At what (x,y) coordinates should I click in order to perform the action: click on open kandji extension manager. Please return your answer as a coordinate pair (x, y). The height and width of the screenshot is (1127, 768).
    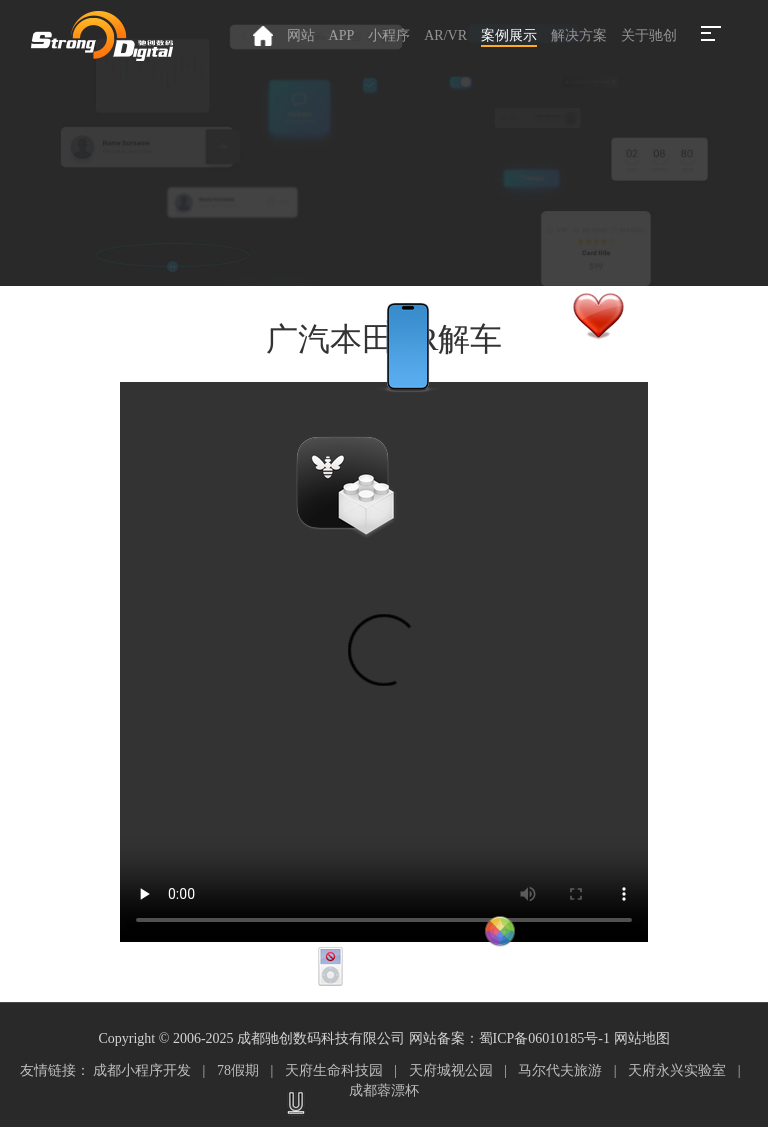
    Looking at the image, I should click on (342, 482).